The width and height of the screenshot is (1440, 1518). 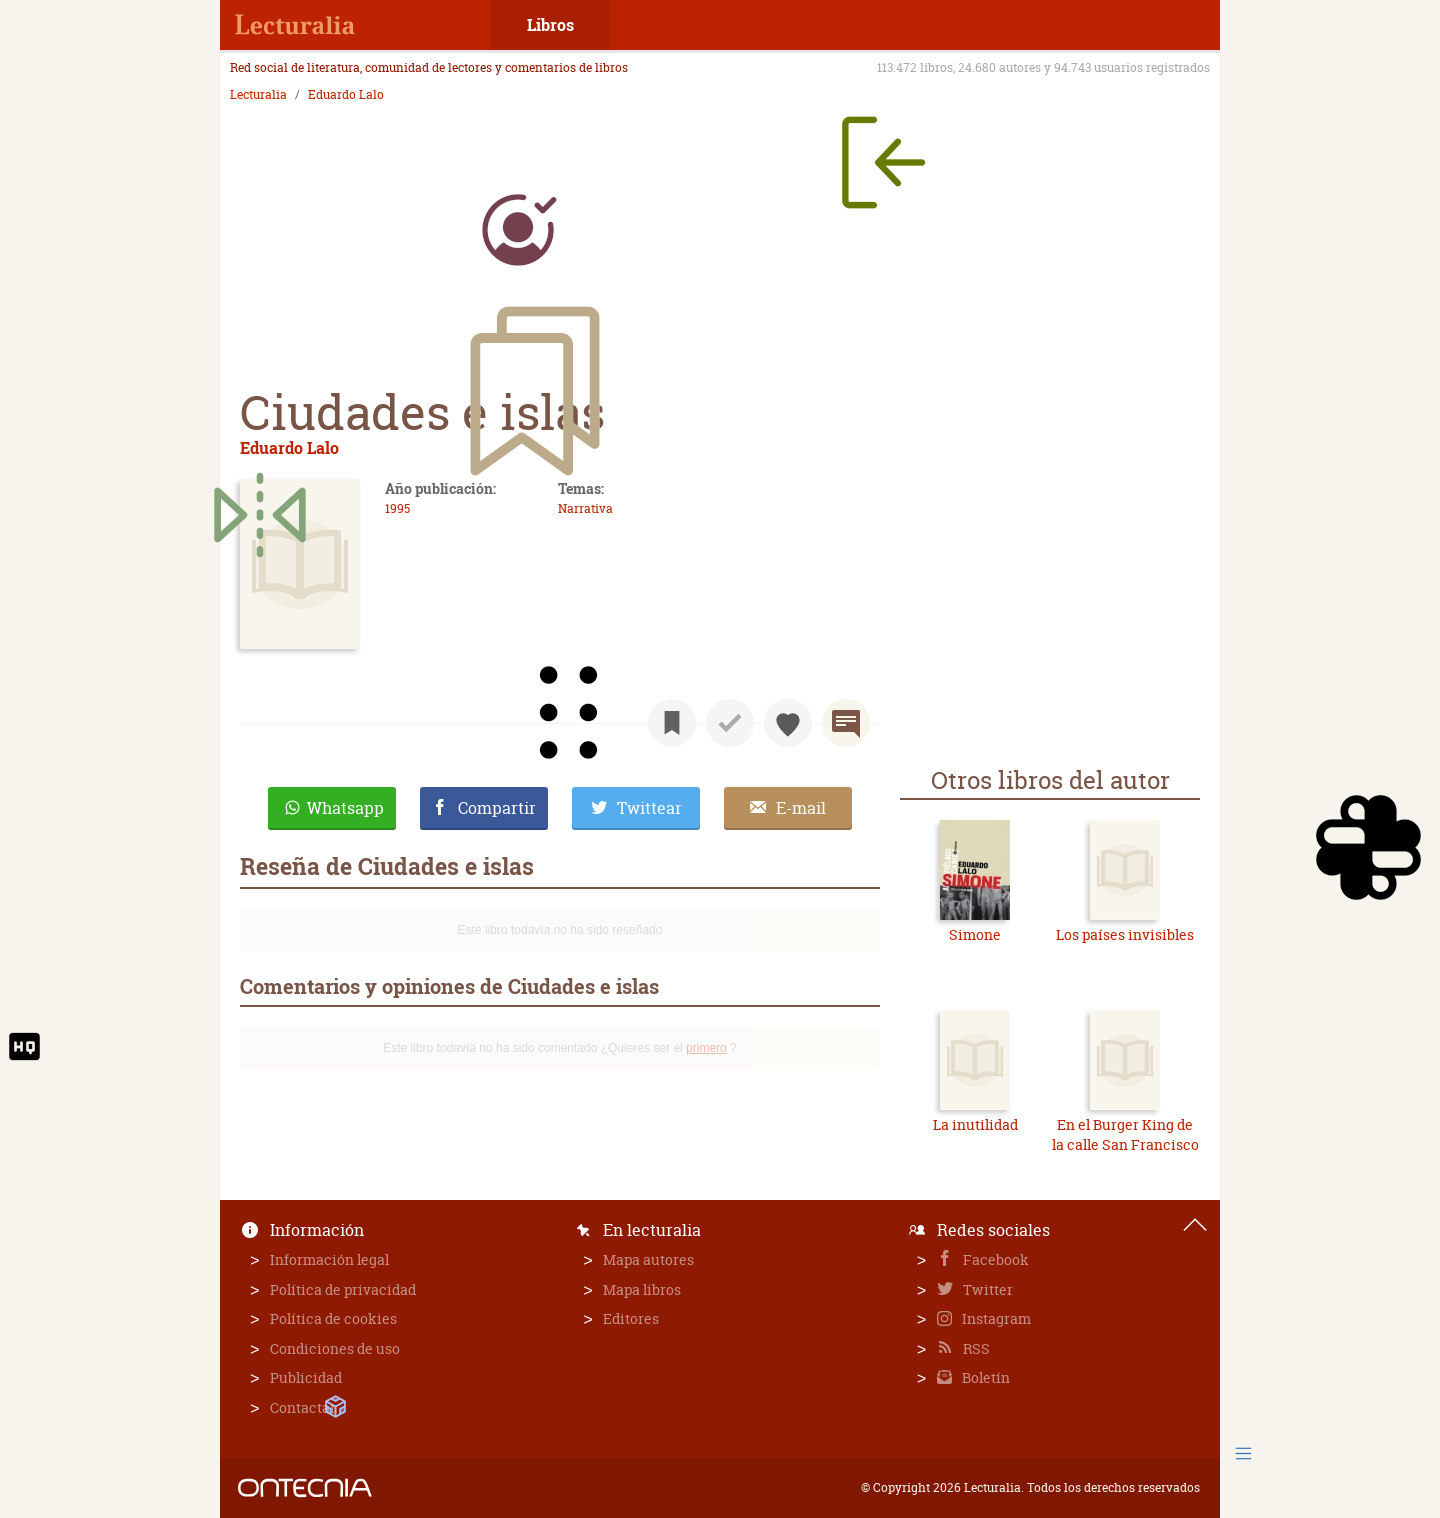 I want to click on drag to reorder items, so click(x=568, y=712).